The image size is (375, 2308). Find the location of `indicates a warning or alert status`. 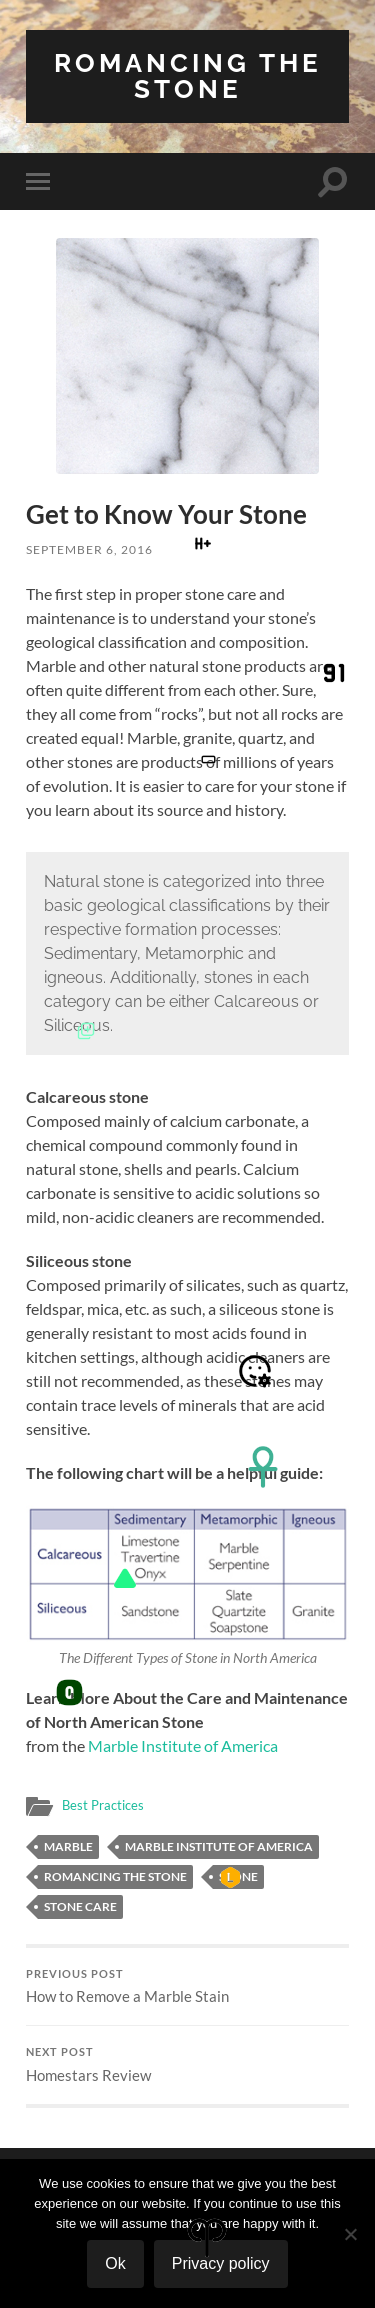

indicates a warning or alert status is located at coordinates (125, 1579).